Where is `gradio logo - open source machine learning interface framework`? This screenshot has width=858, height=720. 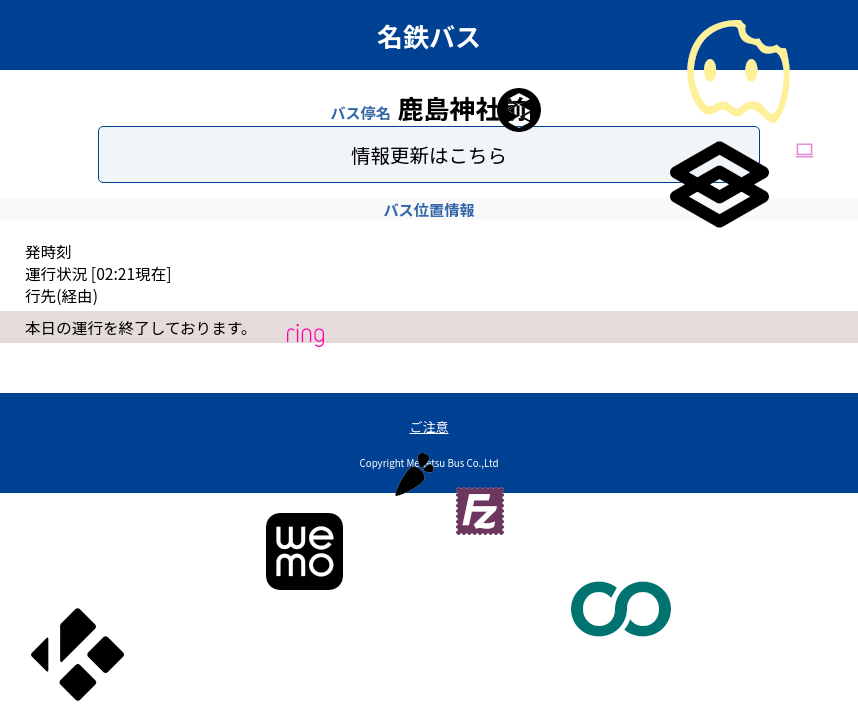
gradio logo - open source machine learning interface framework is located at coordinates (719, 184).